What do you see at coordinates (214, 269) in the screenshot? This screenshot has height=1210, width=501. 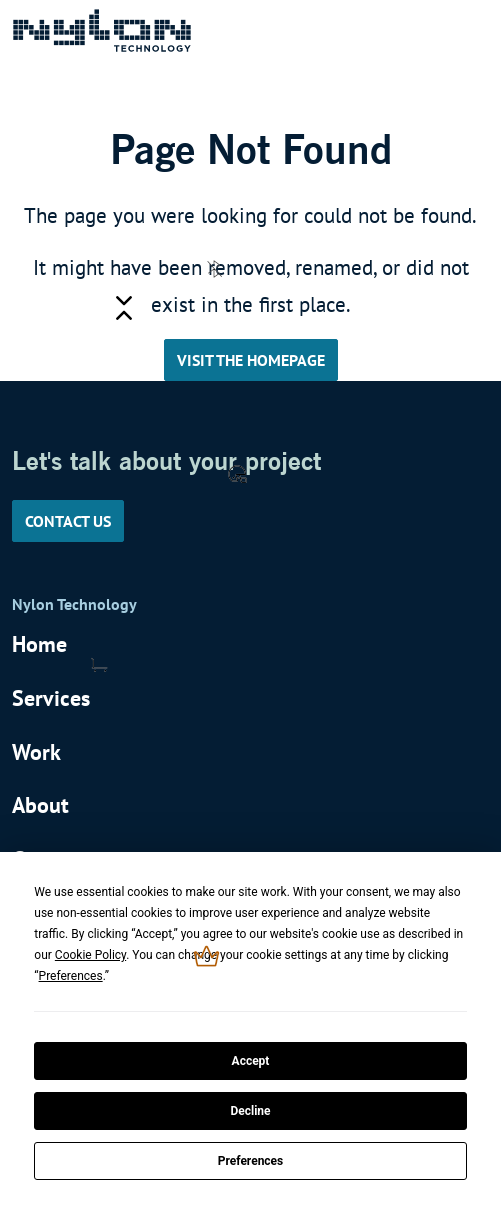 I see `bluetooth is disabled or unavailable` at bounding box center [214, 269].